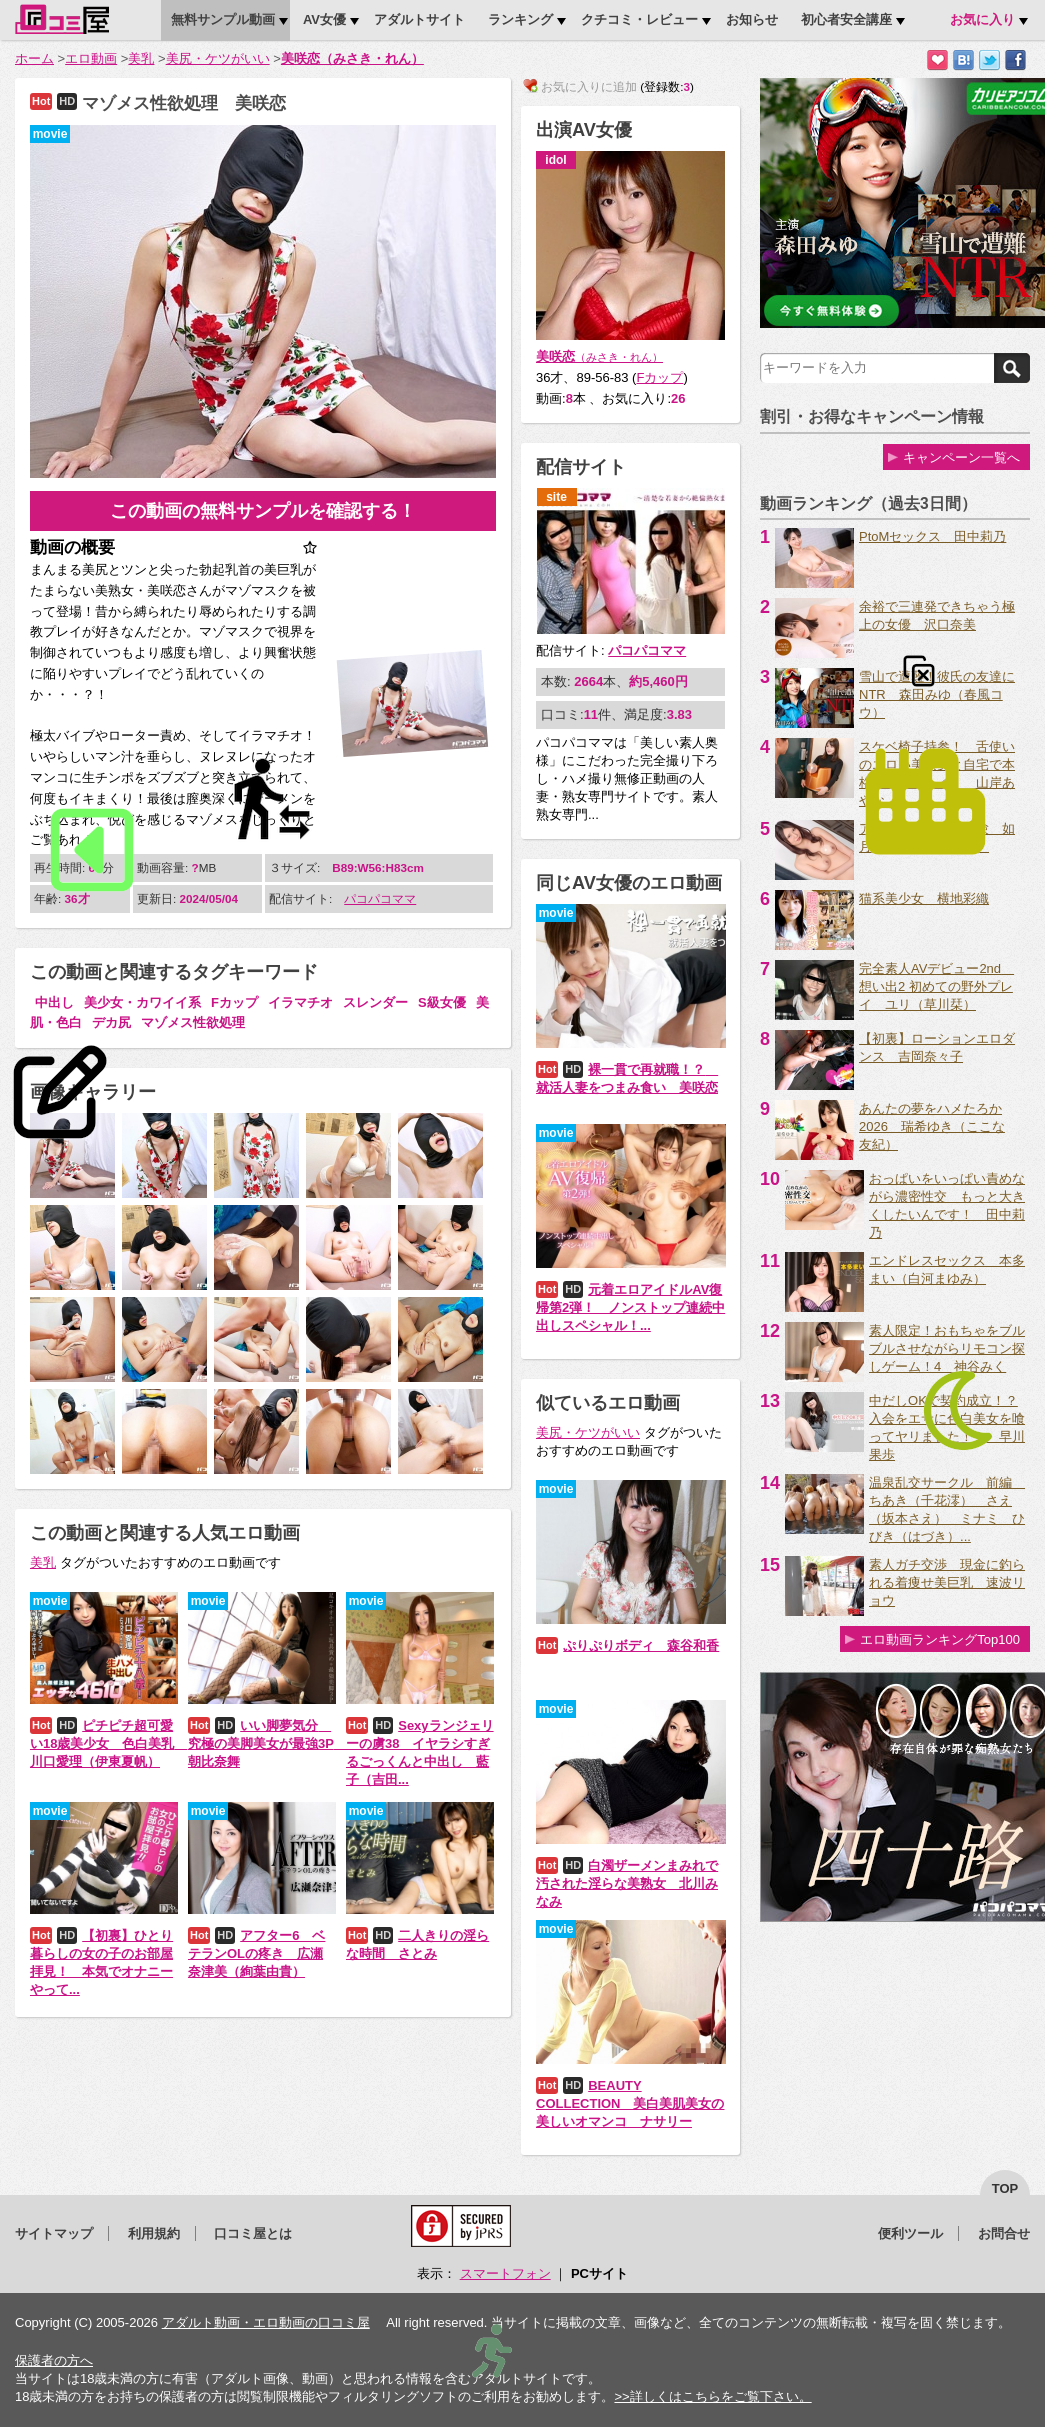 The height and width of the screenshot is (2427, 1045). Describe the element at coordinates (310, 548) in the screenshot. I see `indicates a partial or half-star rating` at that location.